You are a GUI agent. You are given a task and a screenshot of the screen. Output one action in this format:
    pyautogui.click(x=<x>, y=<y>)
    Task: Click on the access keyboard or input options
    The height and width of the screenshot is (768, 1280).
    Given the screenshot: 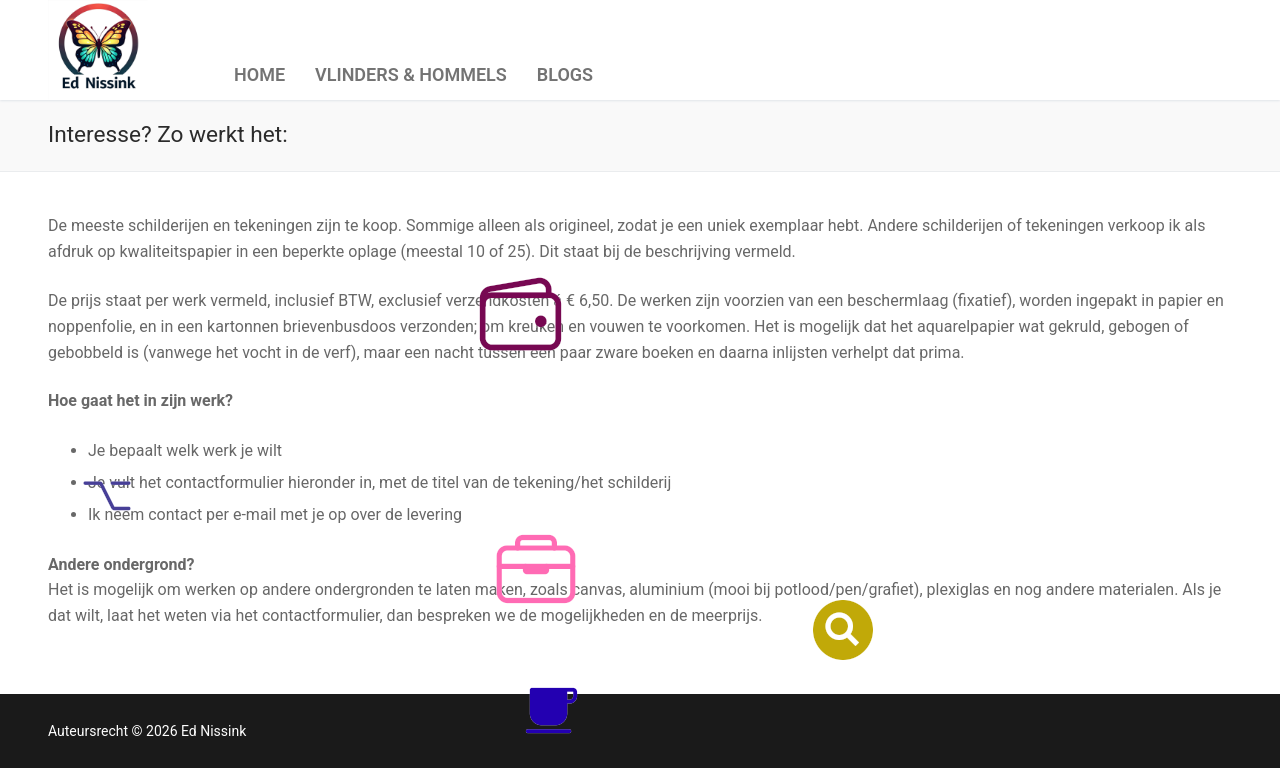 What is the action you would take?
    pyautogui.click(x=107, y=494)
    